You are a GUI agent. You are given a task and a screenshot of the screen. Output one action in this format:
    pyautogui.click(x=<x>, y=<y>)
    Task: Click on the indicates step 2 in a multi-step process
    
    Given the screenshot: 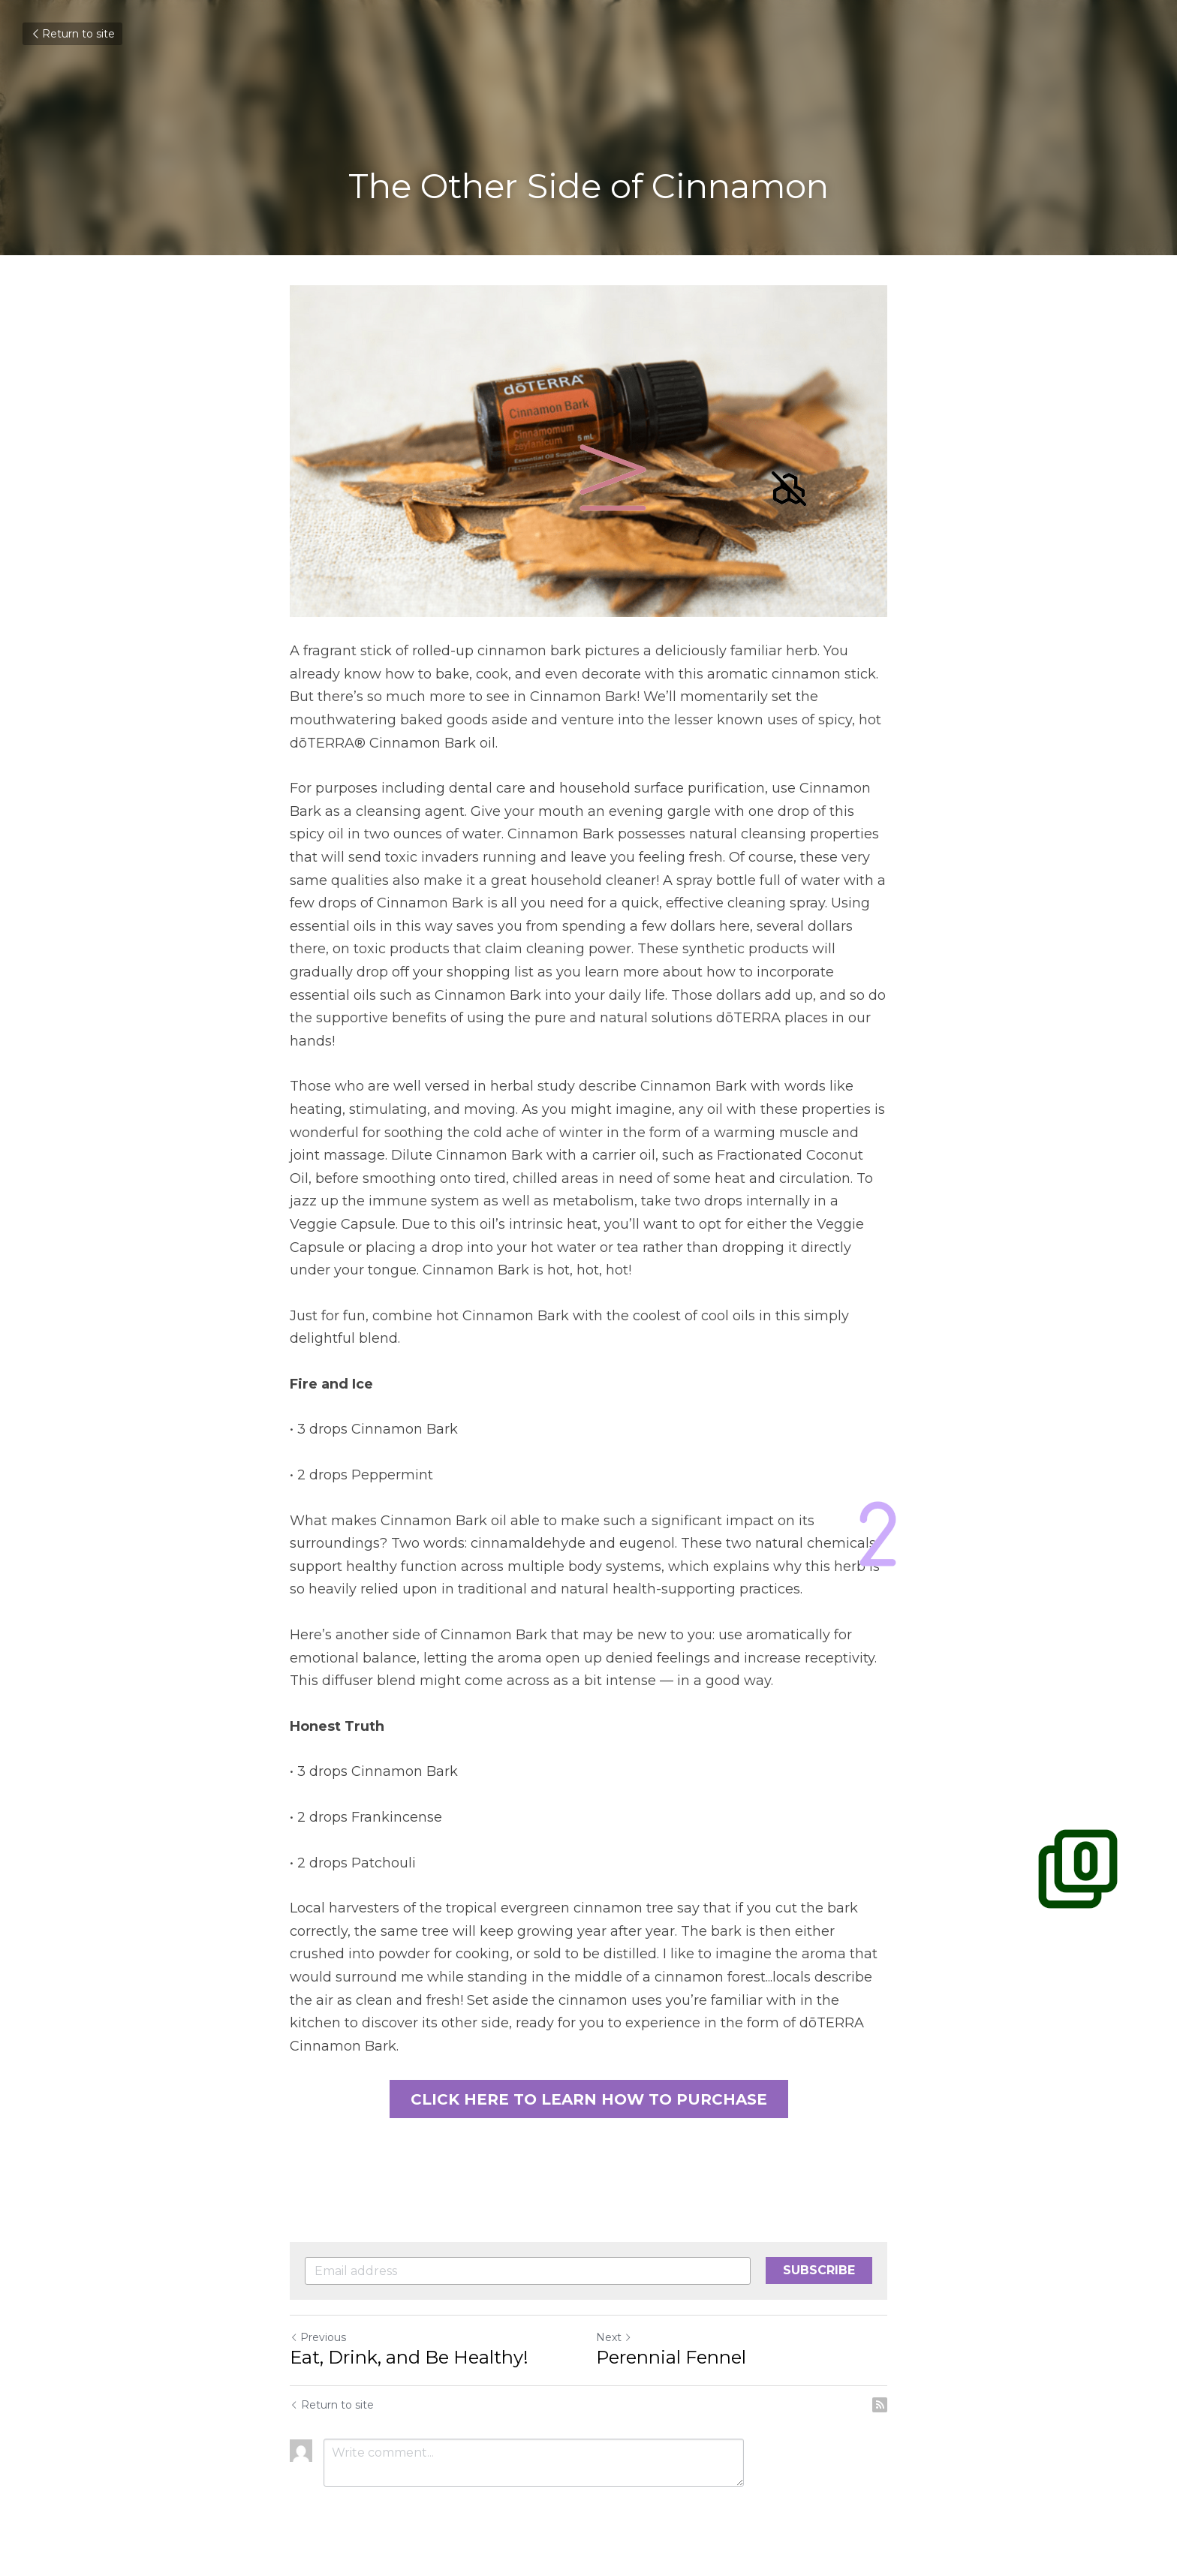 What is the action you would take?
    pyautogui.click(x=877, y=1533)
    